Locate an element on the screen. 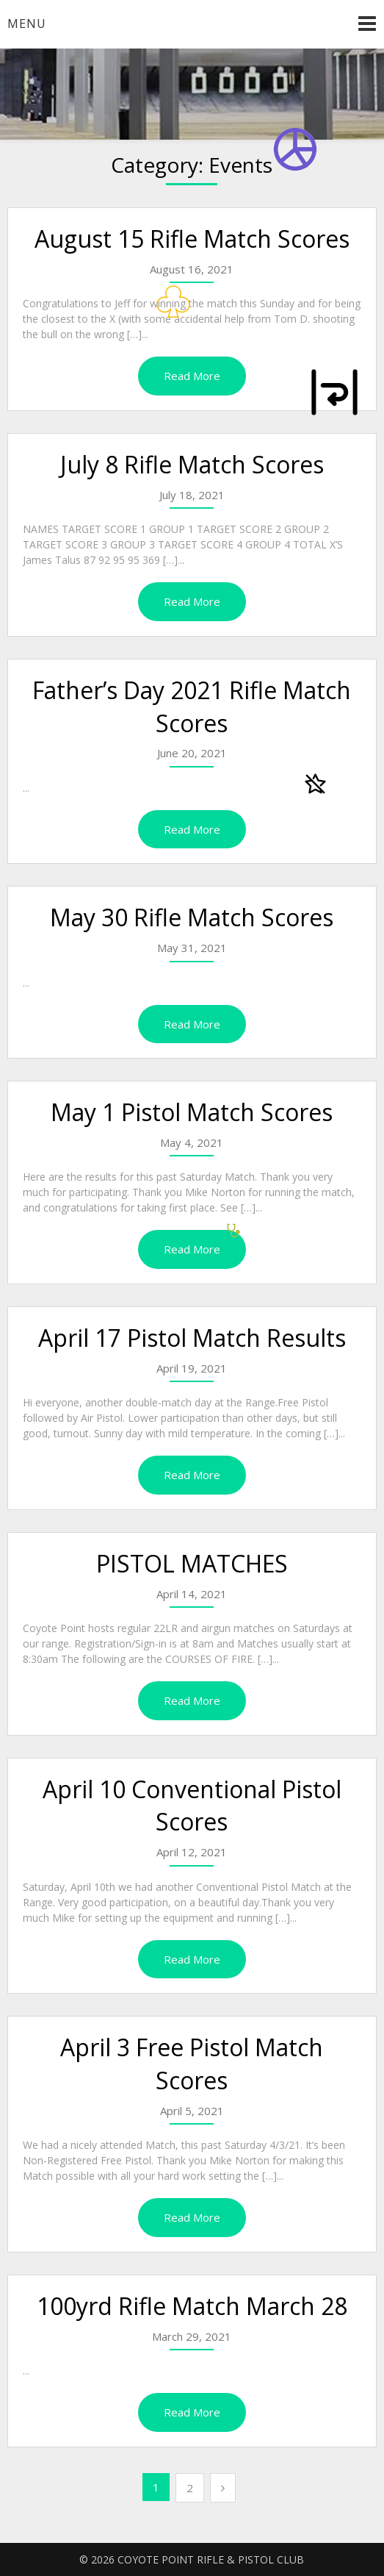 This screenshot has height=2576, width=384. club suit symbol for card games is located at coordinates (173, 302).